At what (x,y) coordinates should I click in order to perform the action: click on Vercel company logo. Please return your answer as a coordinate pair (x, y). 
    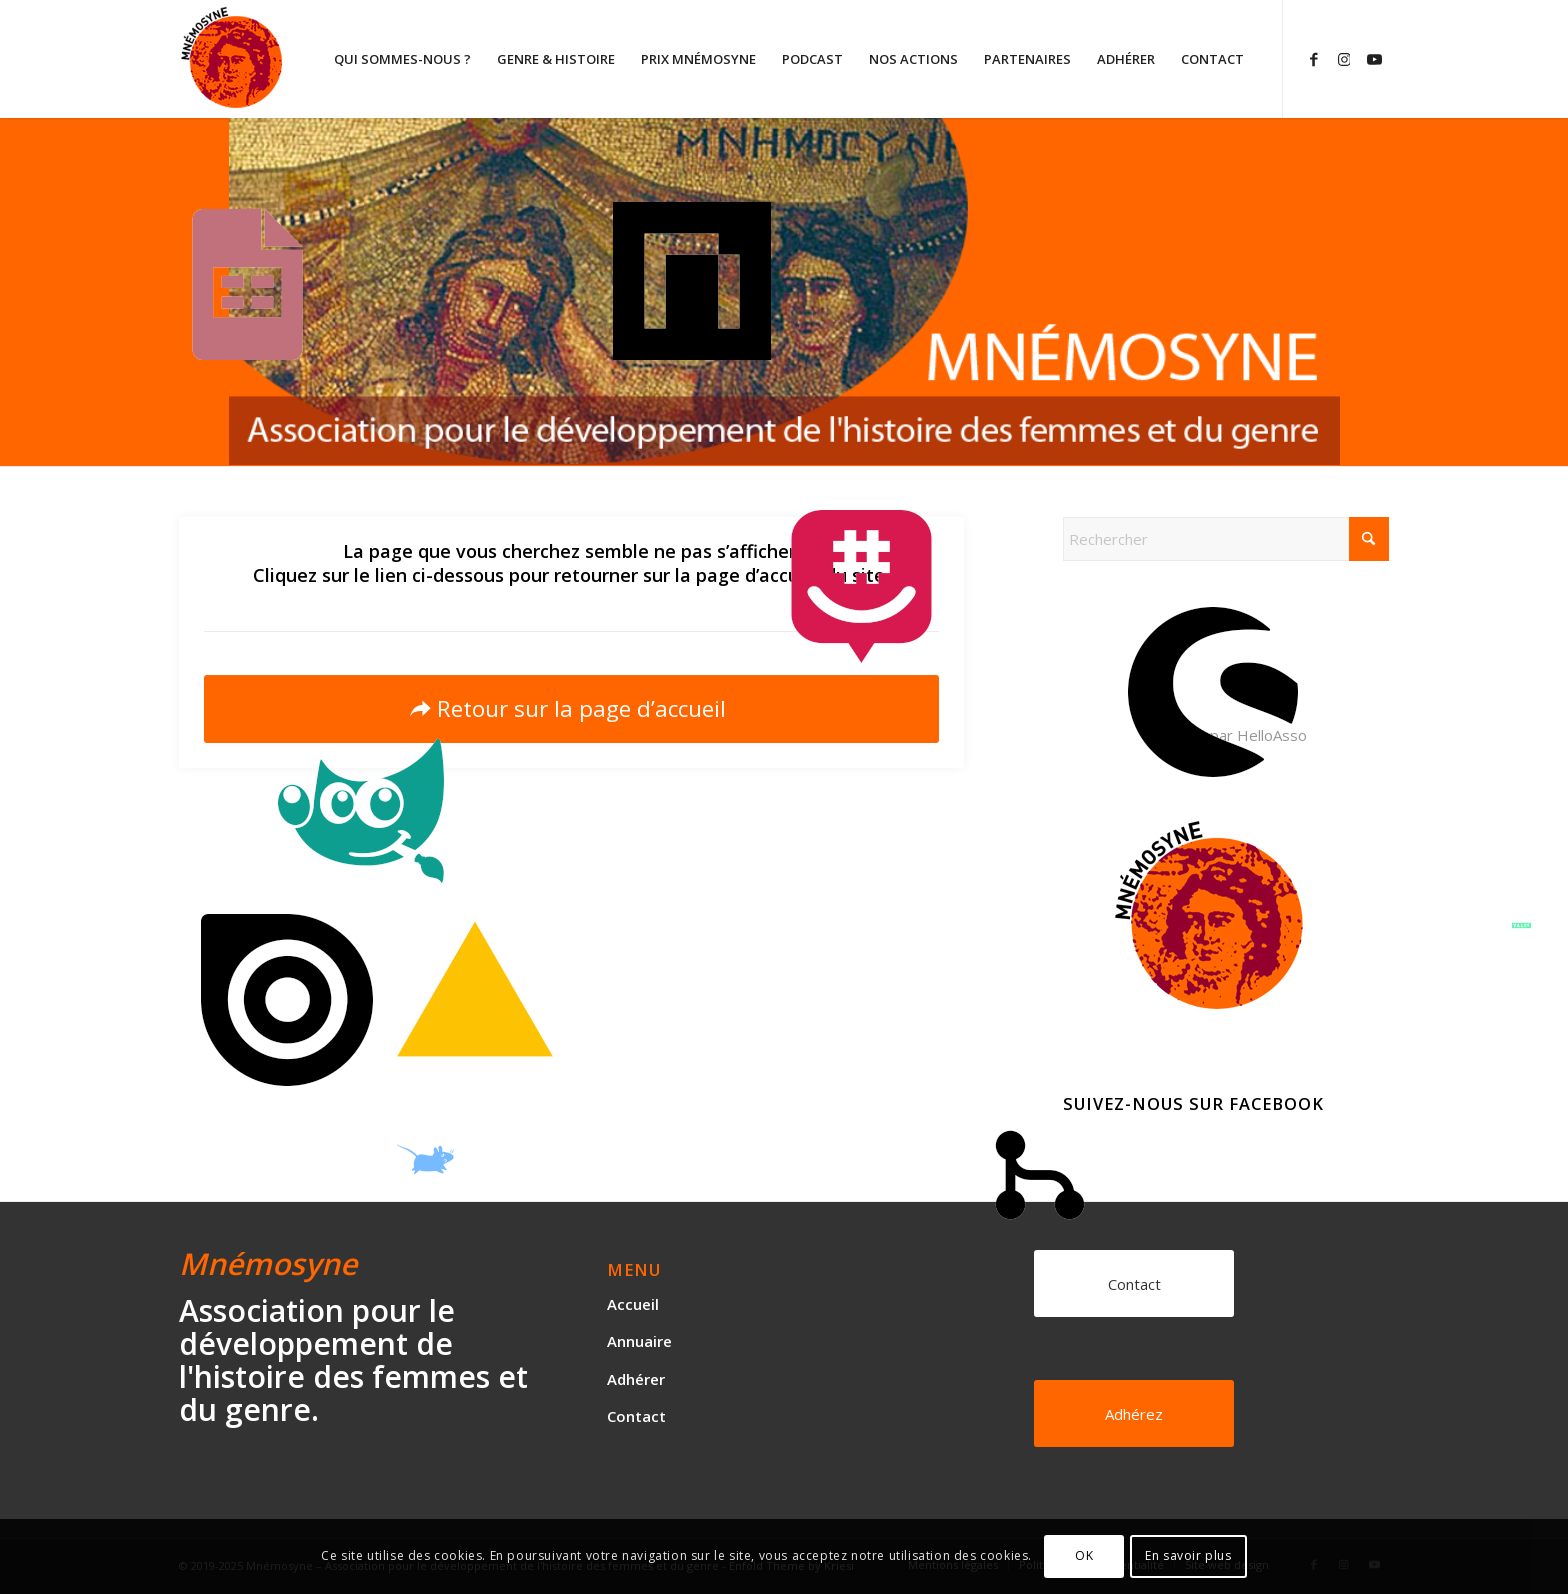
    Looking at the image, I should click on (475, 989).